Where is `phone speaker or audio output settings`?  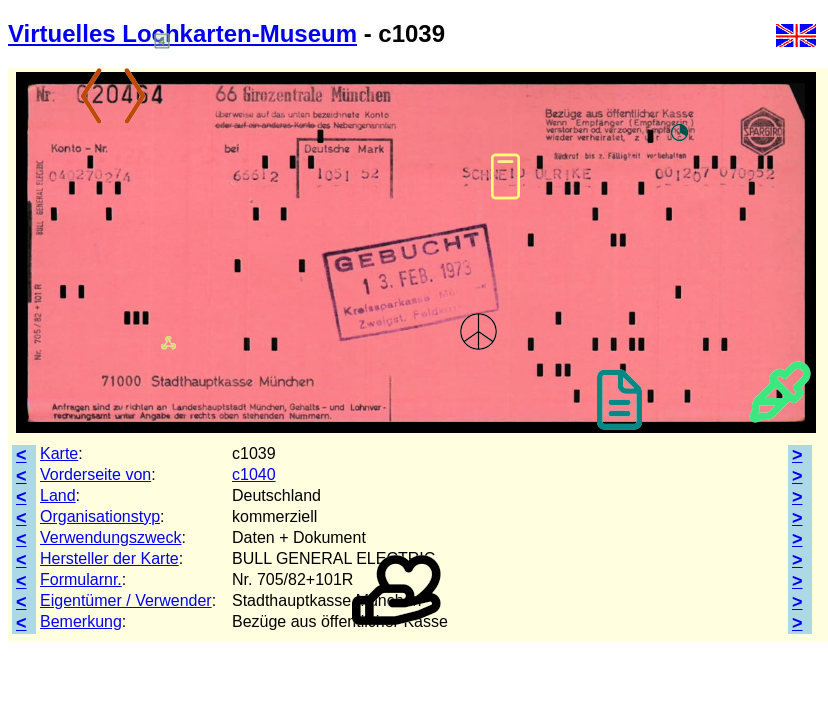 phone speaker or audio output settings is located at coordinates (505, 176).